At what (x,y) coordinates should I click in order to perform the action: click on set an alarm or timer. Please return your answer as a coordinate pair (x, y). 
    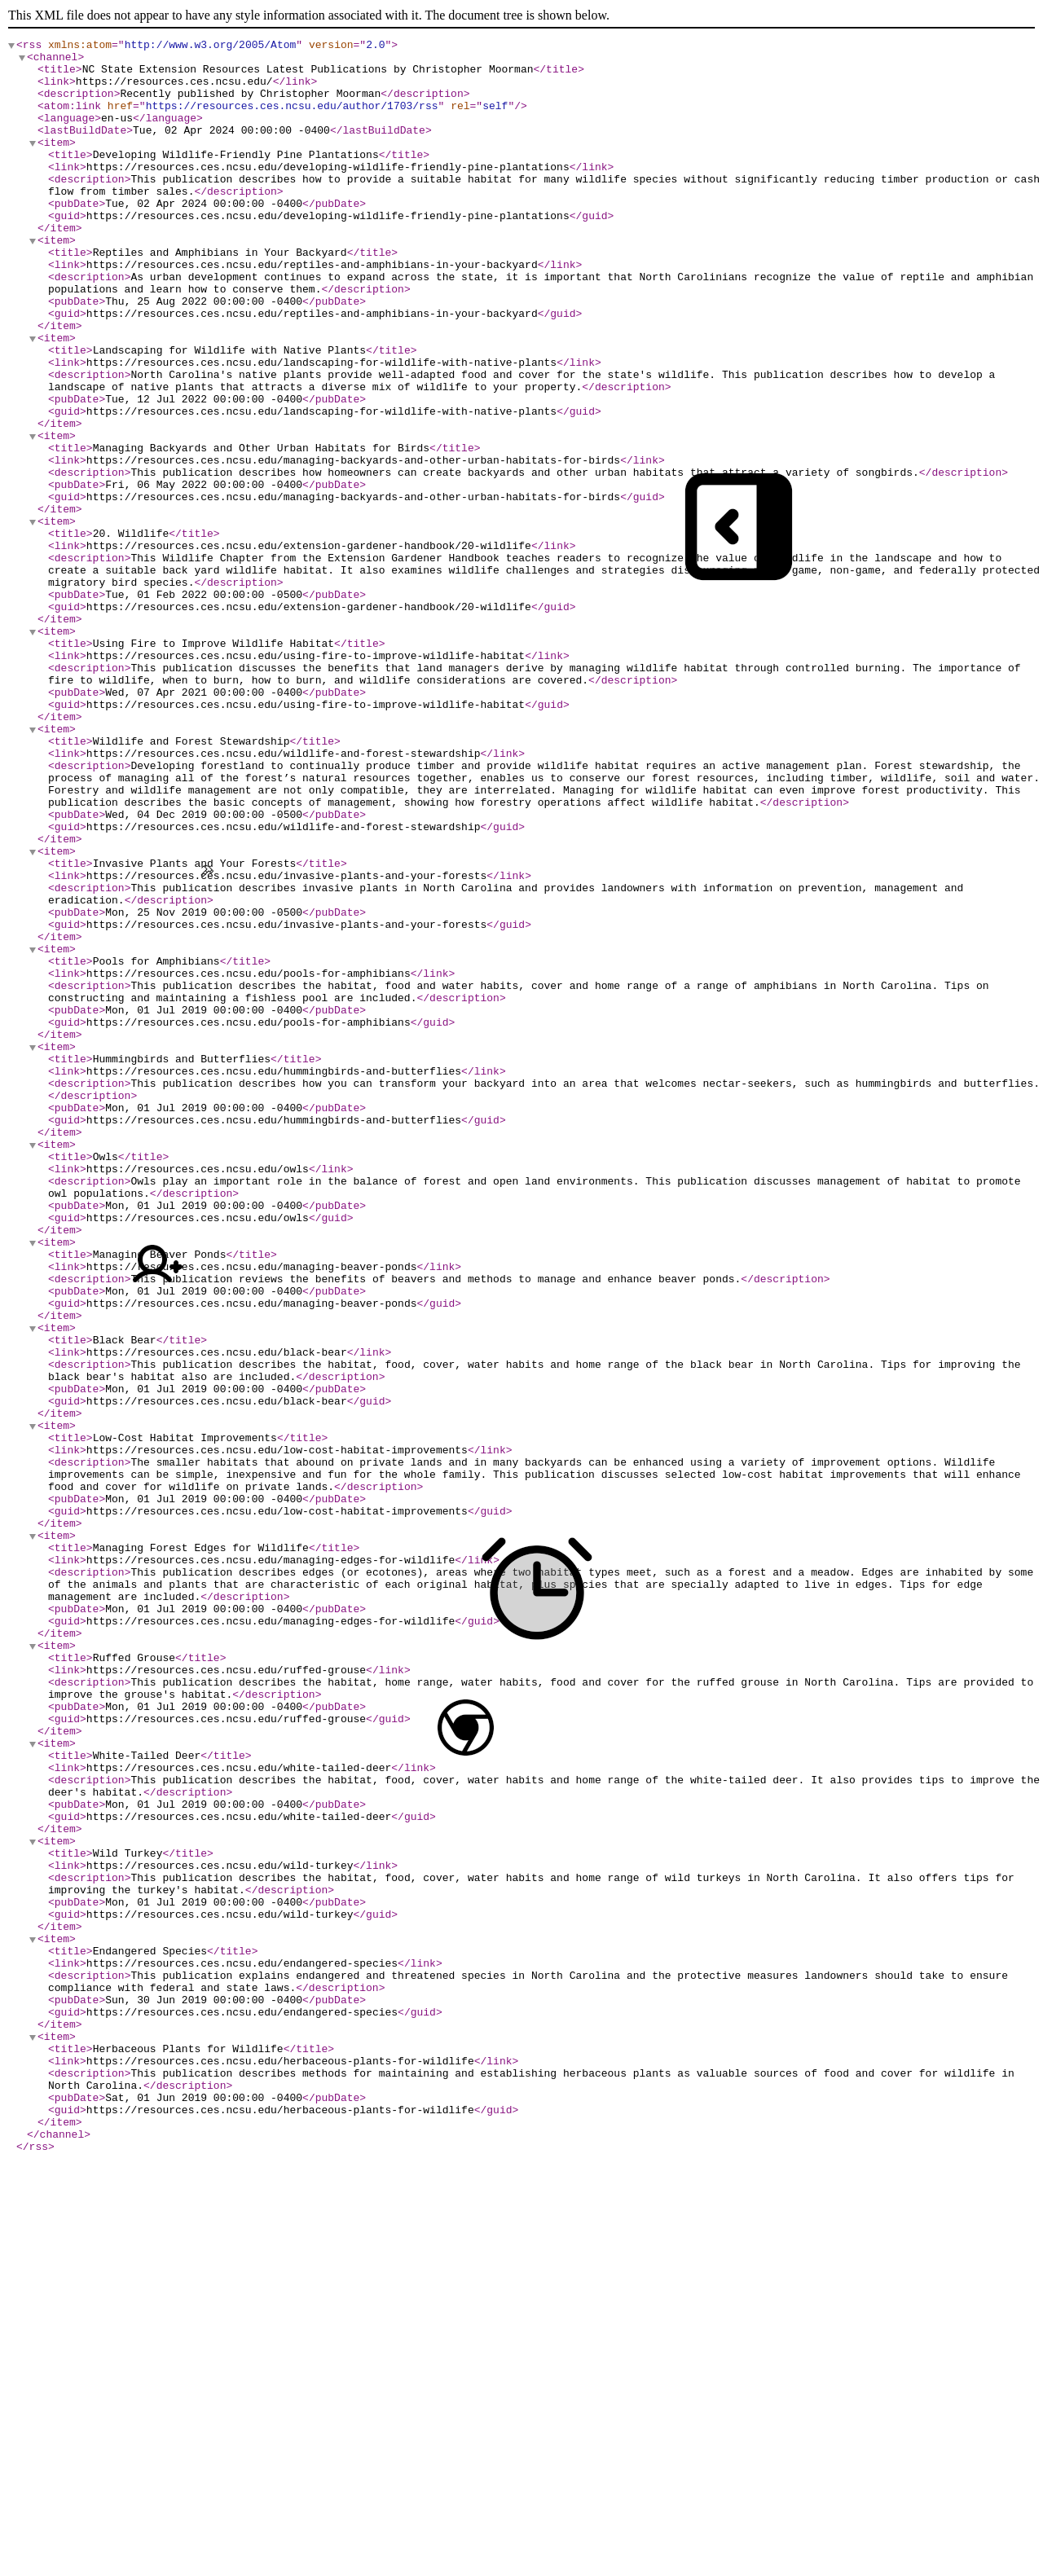
    Looking at the image, I should click on (537, 1589).